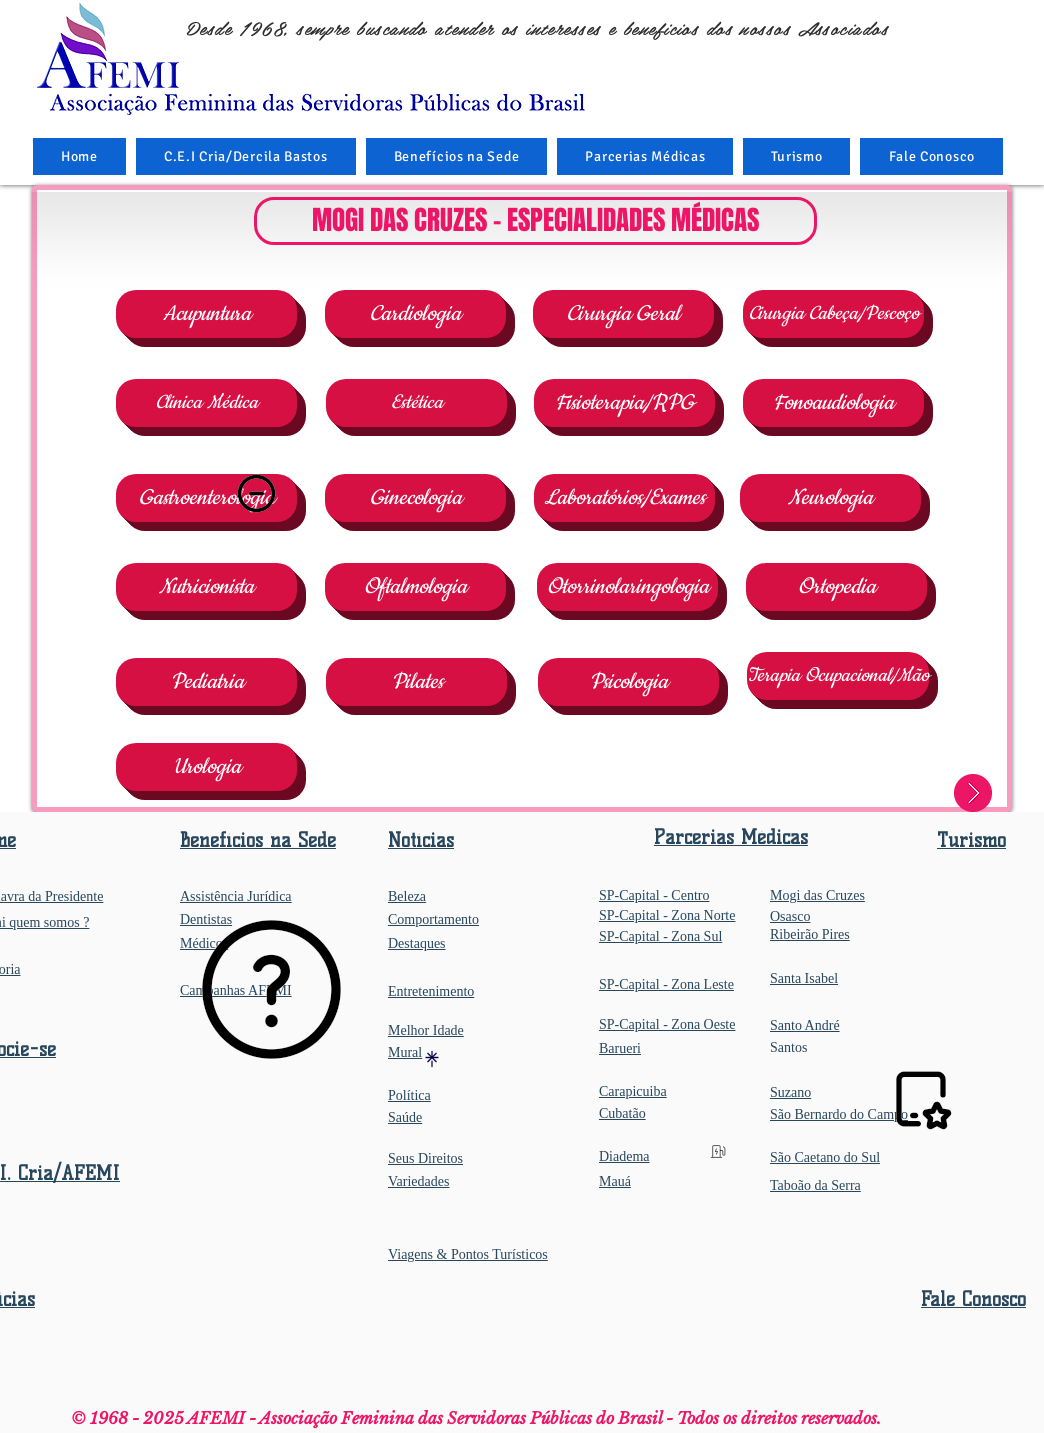  Describe the element at coordinates (717, 1151) in the screenshot. I see `find nearby electric vehicle charging stations` at that location.